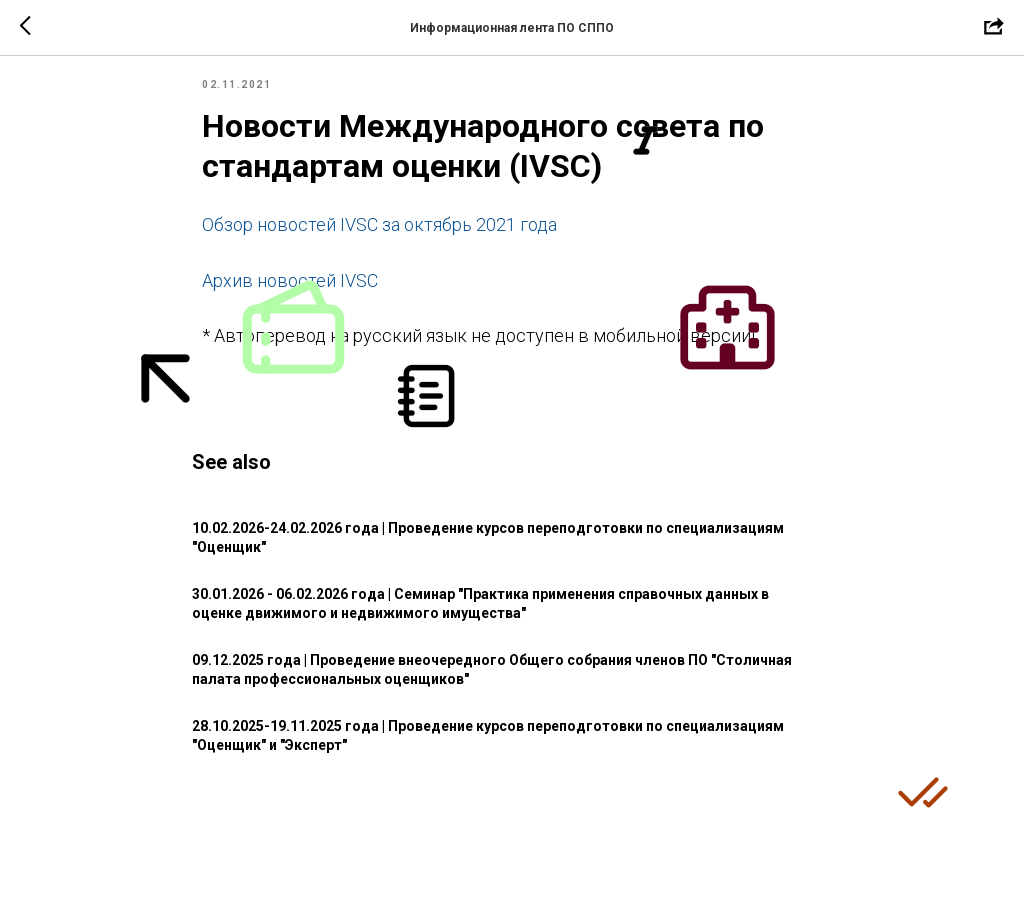 This screenshot has width=1024, height=898. What do you see at coordinates (727, 327) in the screenshot?
I see `view nearby hospitals or medical facilities` at bounding box center [727, 327].